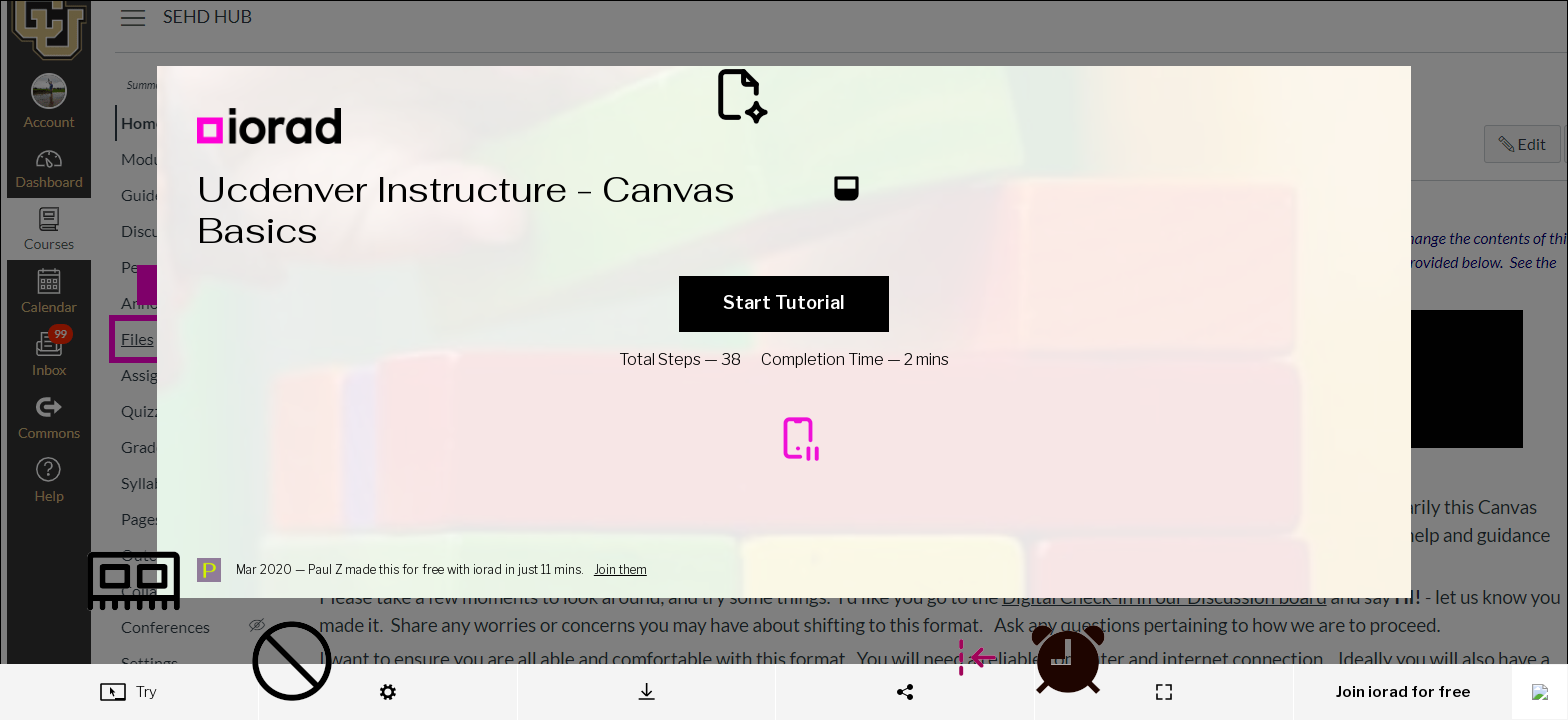  Describe the element at coordinates (977, 657) in the screenshot. I see `collapse panel to the left` at that location.